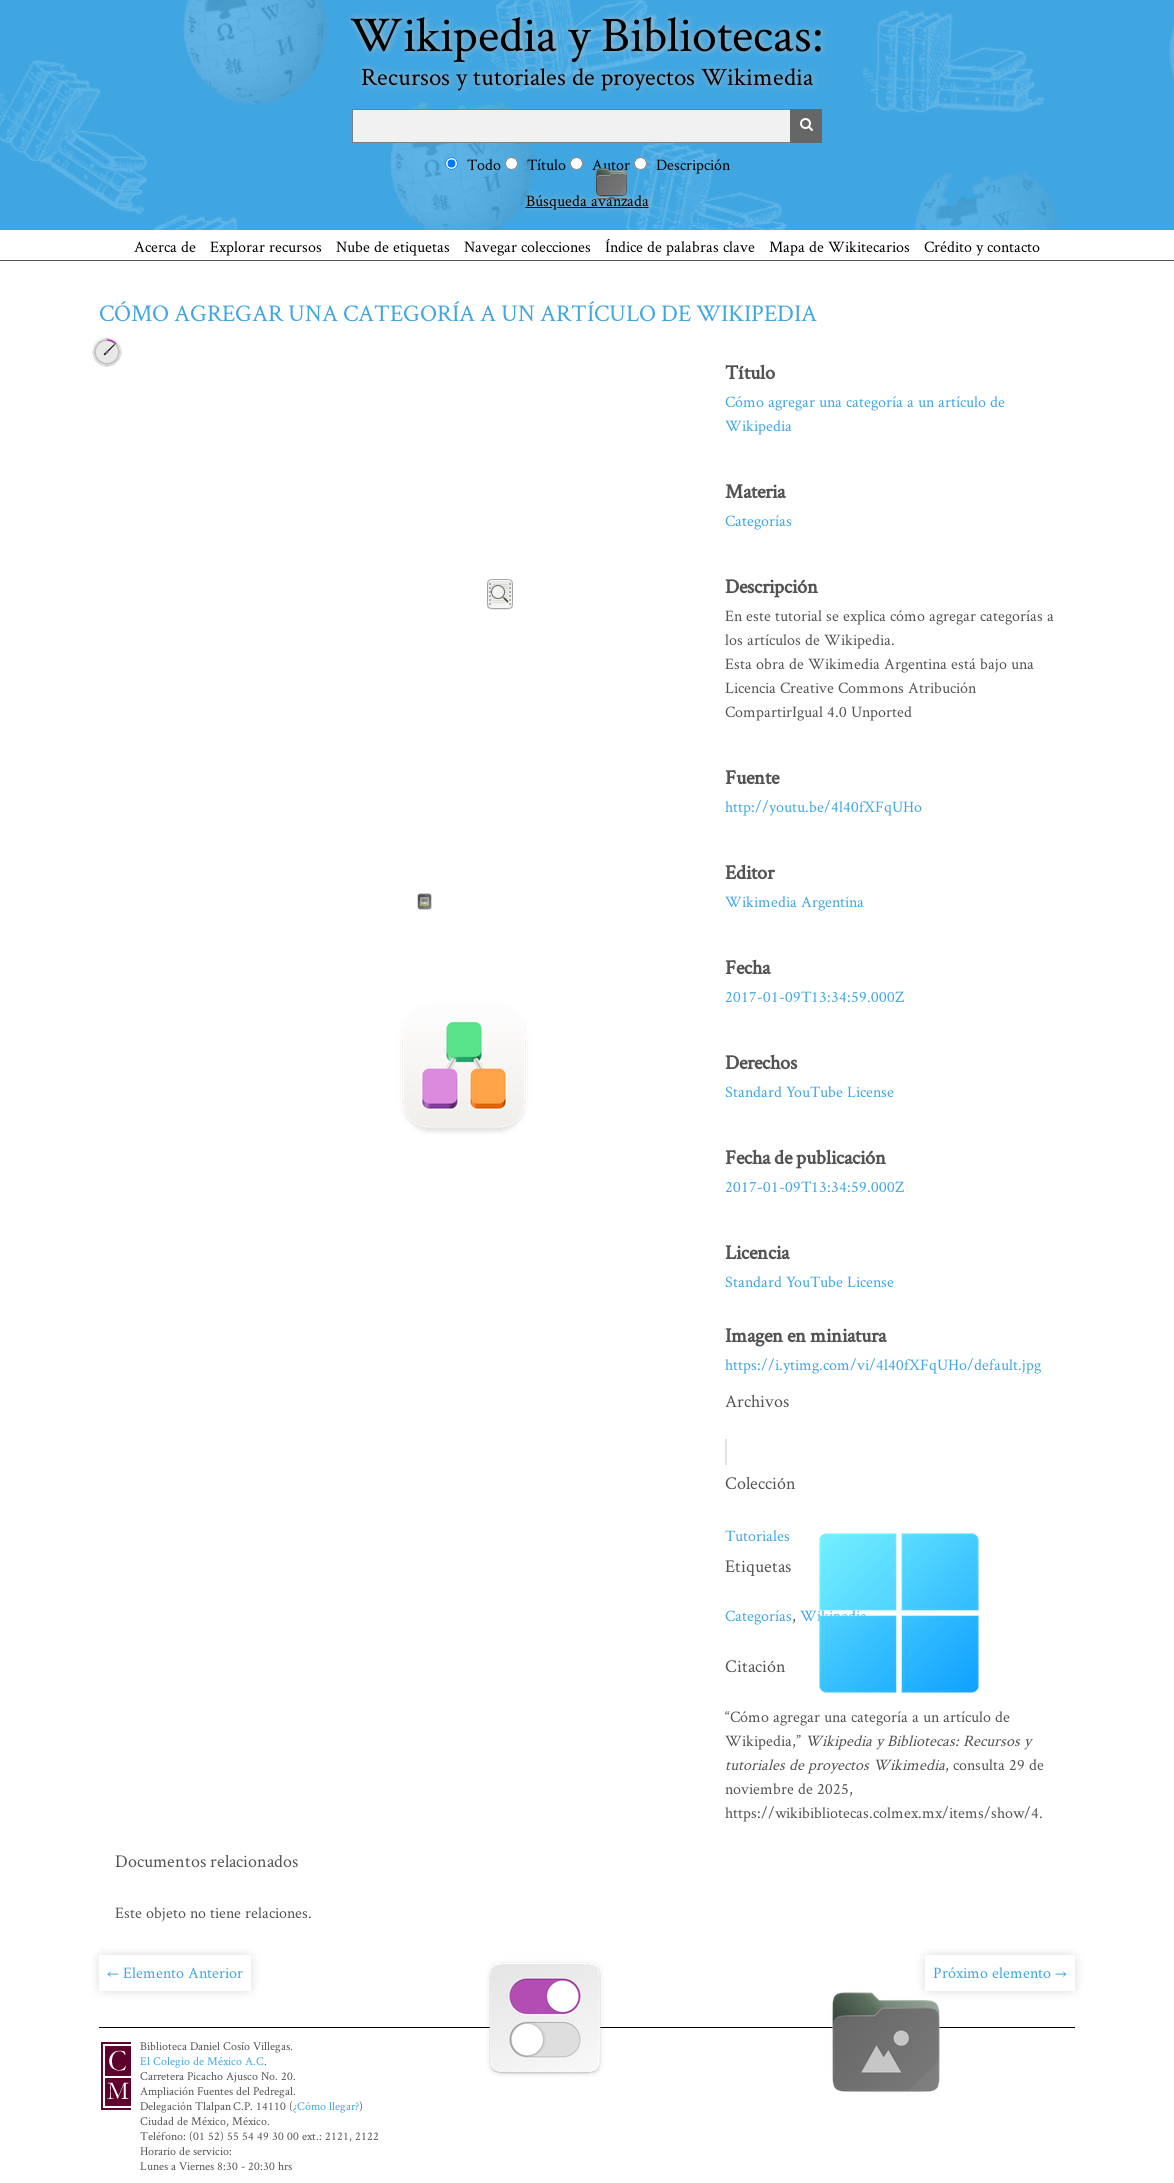 The image size is (1174, 2183). Describe the element at coordinates (545, 2018) in the screenshot. I see `open system tweaks or customization settings` at that location.